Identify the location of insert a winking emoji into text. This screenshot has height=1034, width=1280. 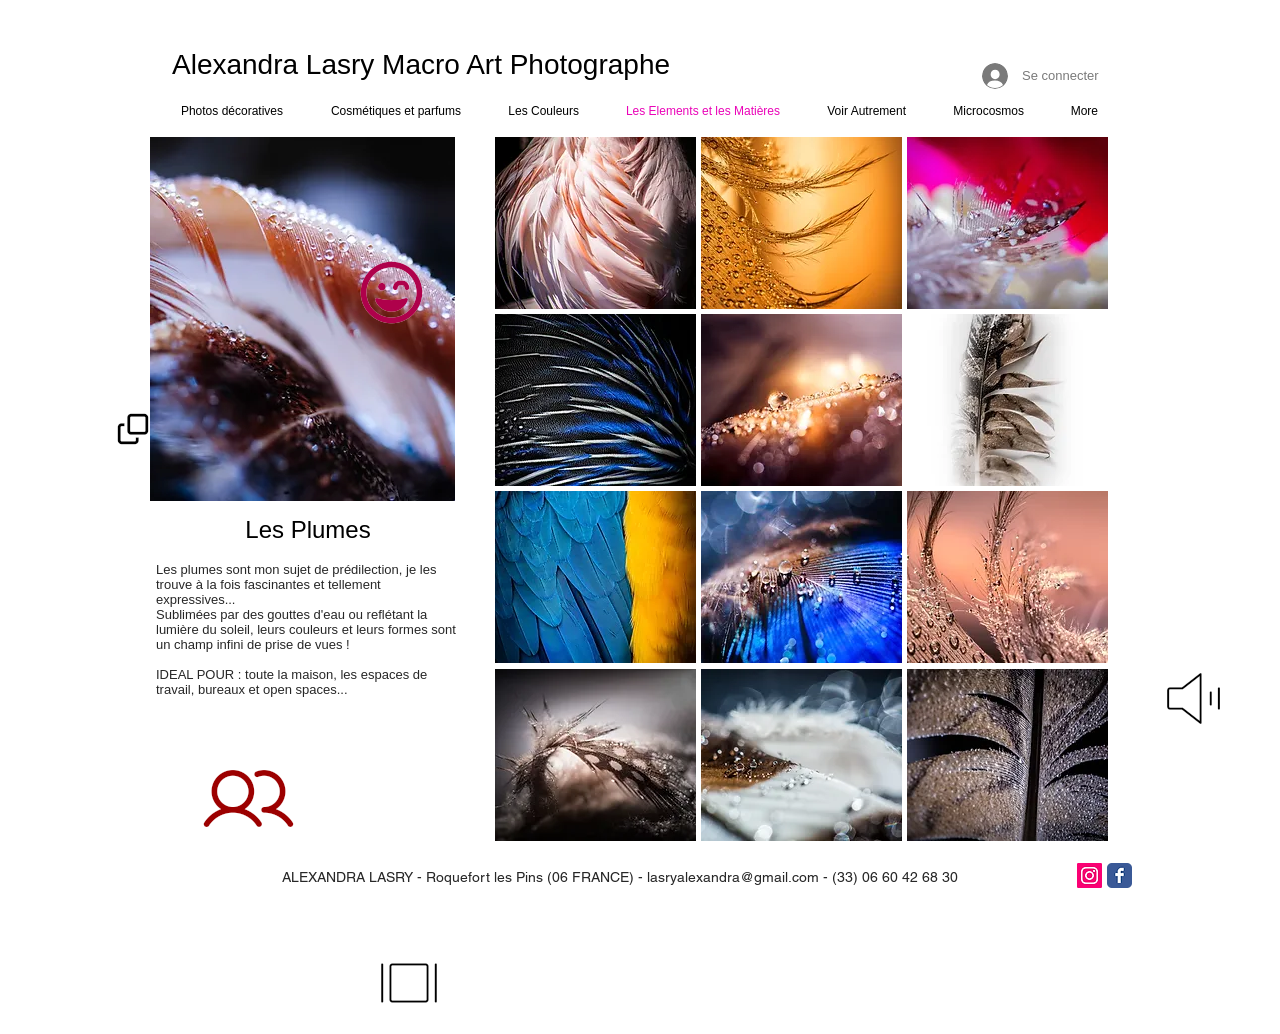
(391, 292).